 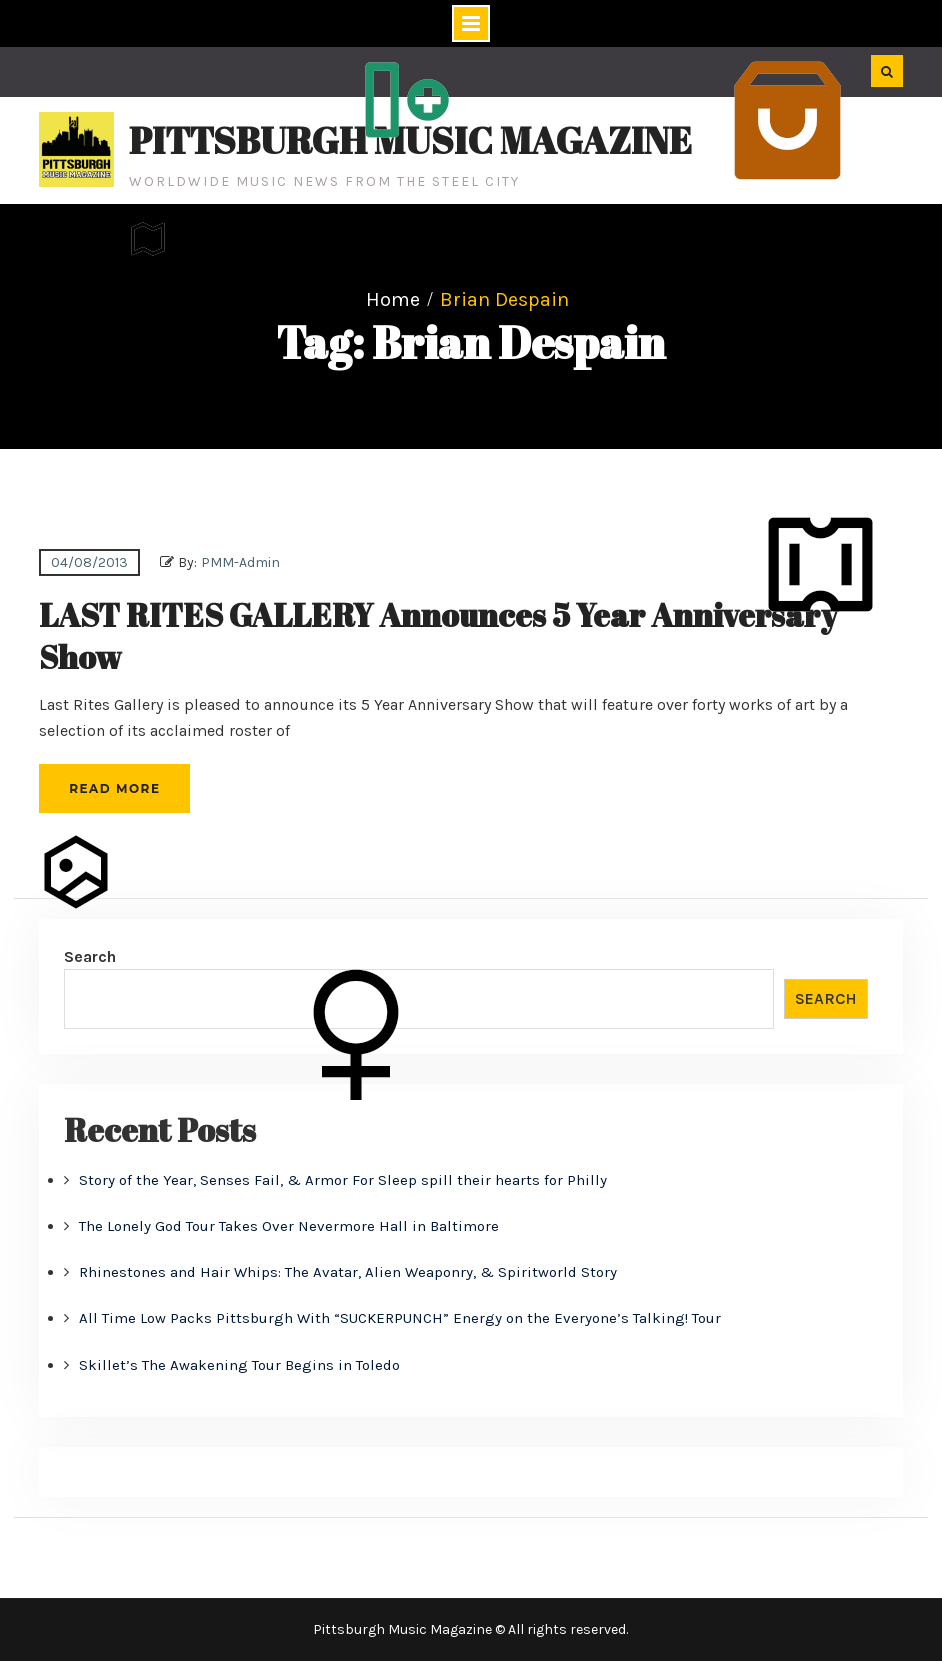 I want to click on view NFT collection or digital assets, so click(x=76, y=872).